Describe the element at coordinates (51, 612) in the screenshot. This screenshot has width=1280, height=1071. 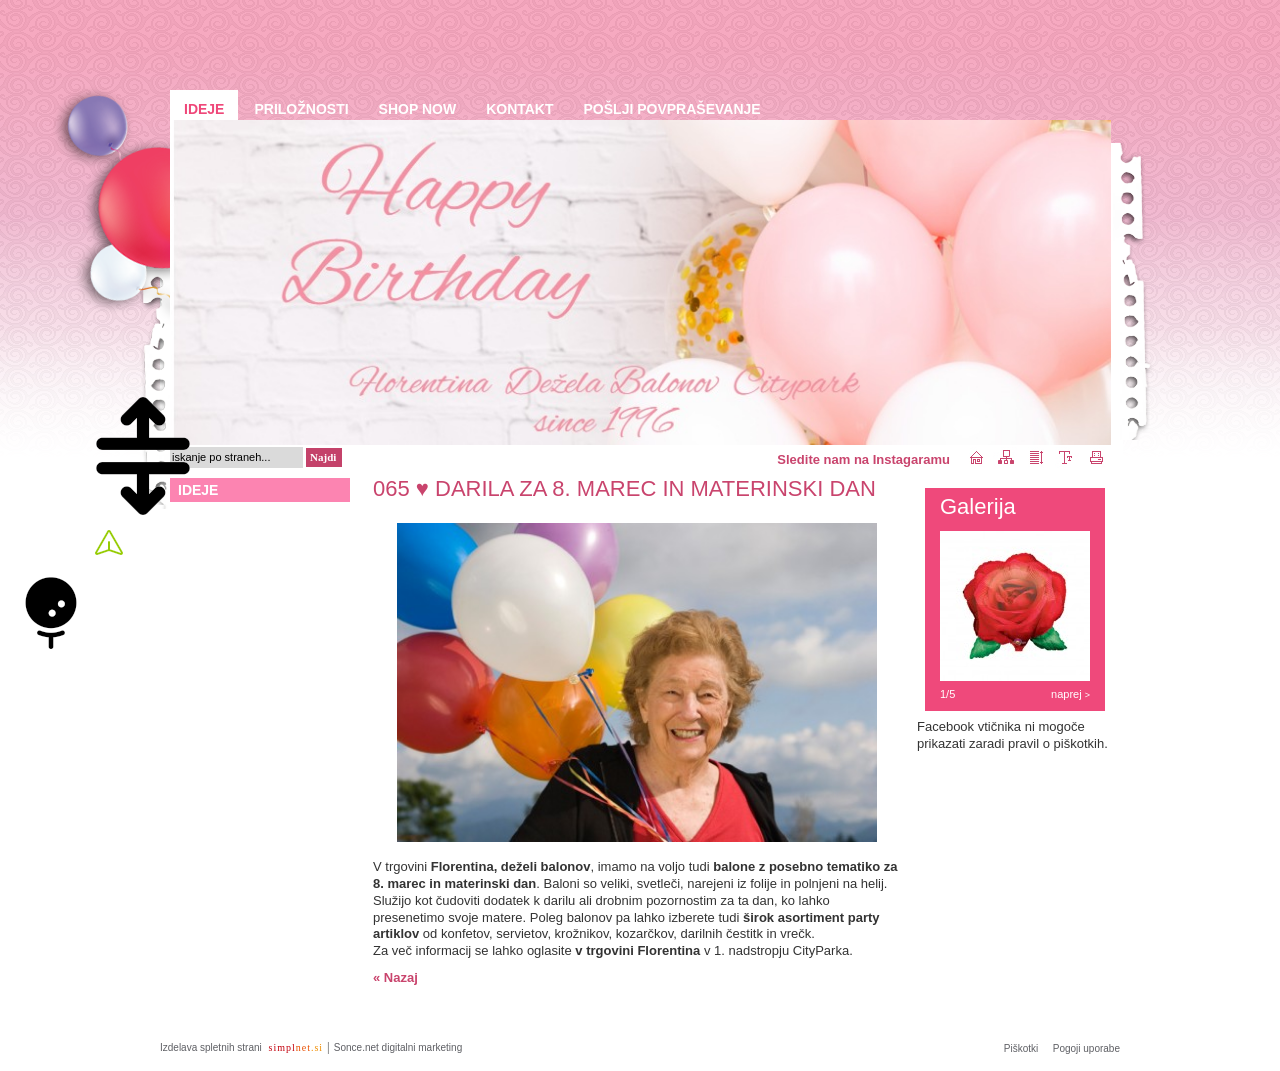
I see `access golf or sports-related features` at that location.